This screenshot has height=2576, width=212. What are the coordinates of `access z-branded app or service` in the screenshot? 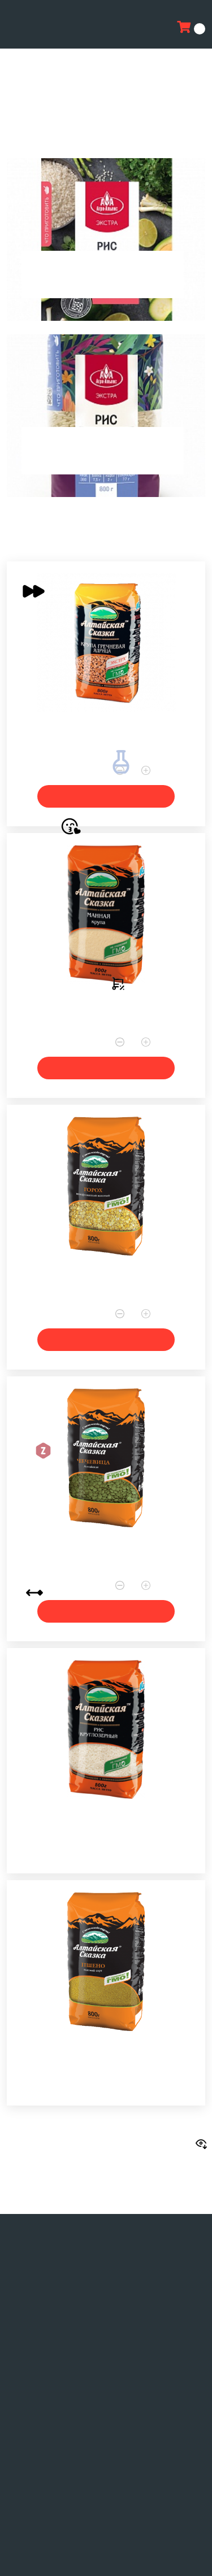 It's located at (43, 1450).